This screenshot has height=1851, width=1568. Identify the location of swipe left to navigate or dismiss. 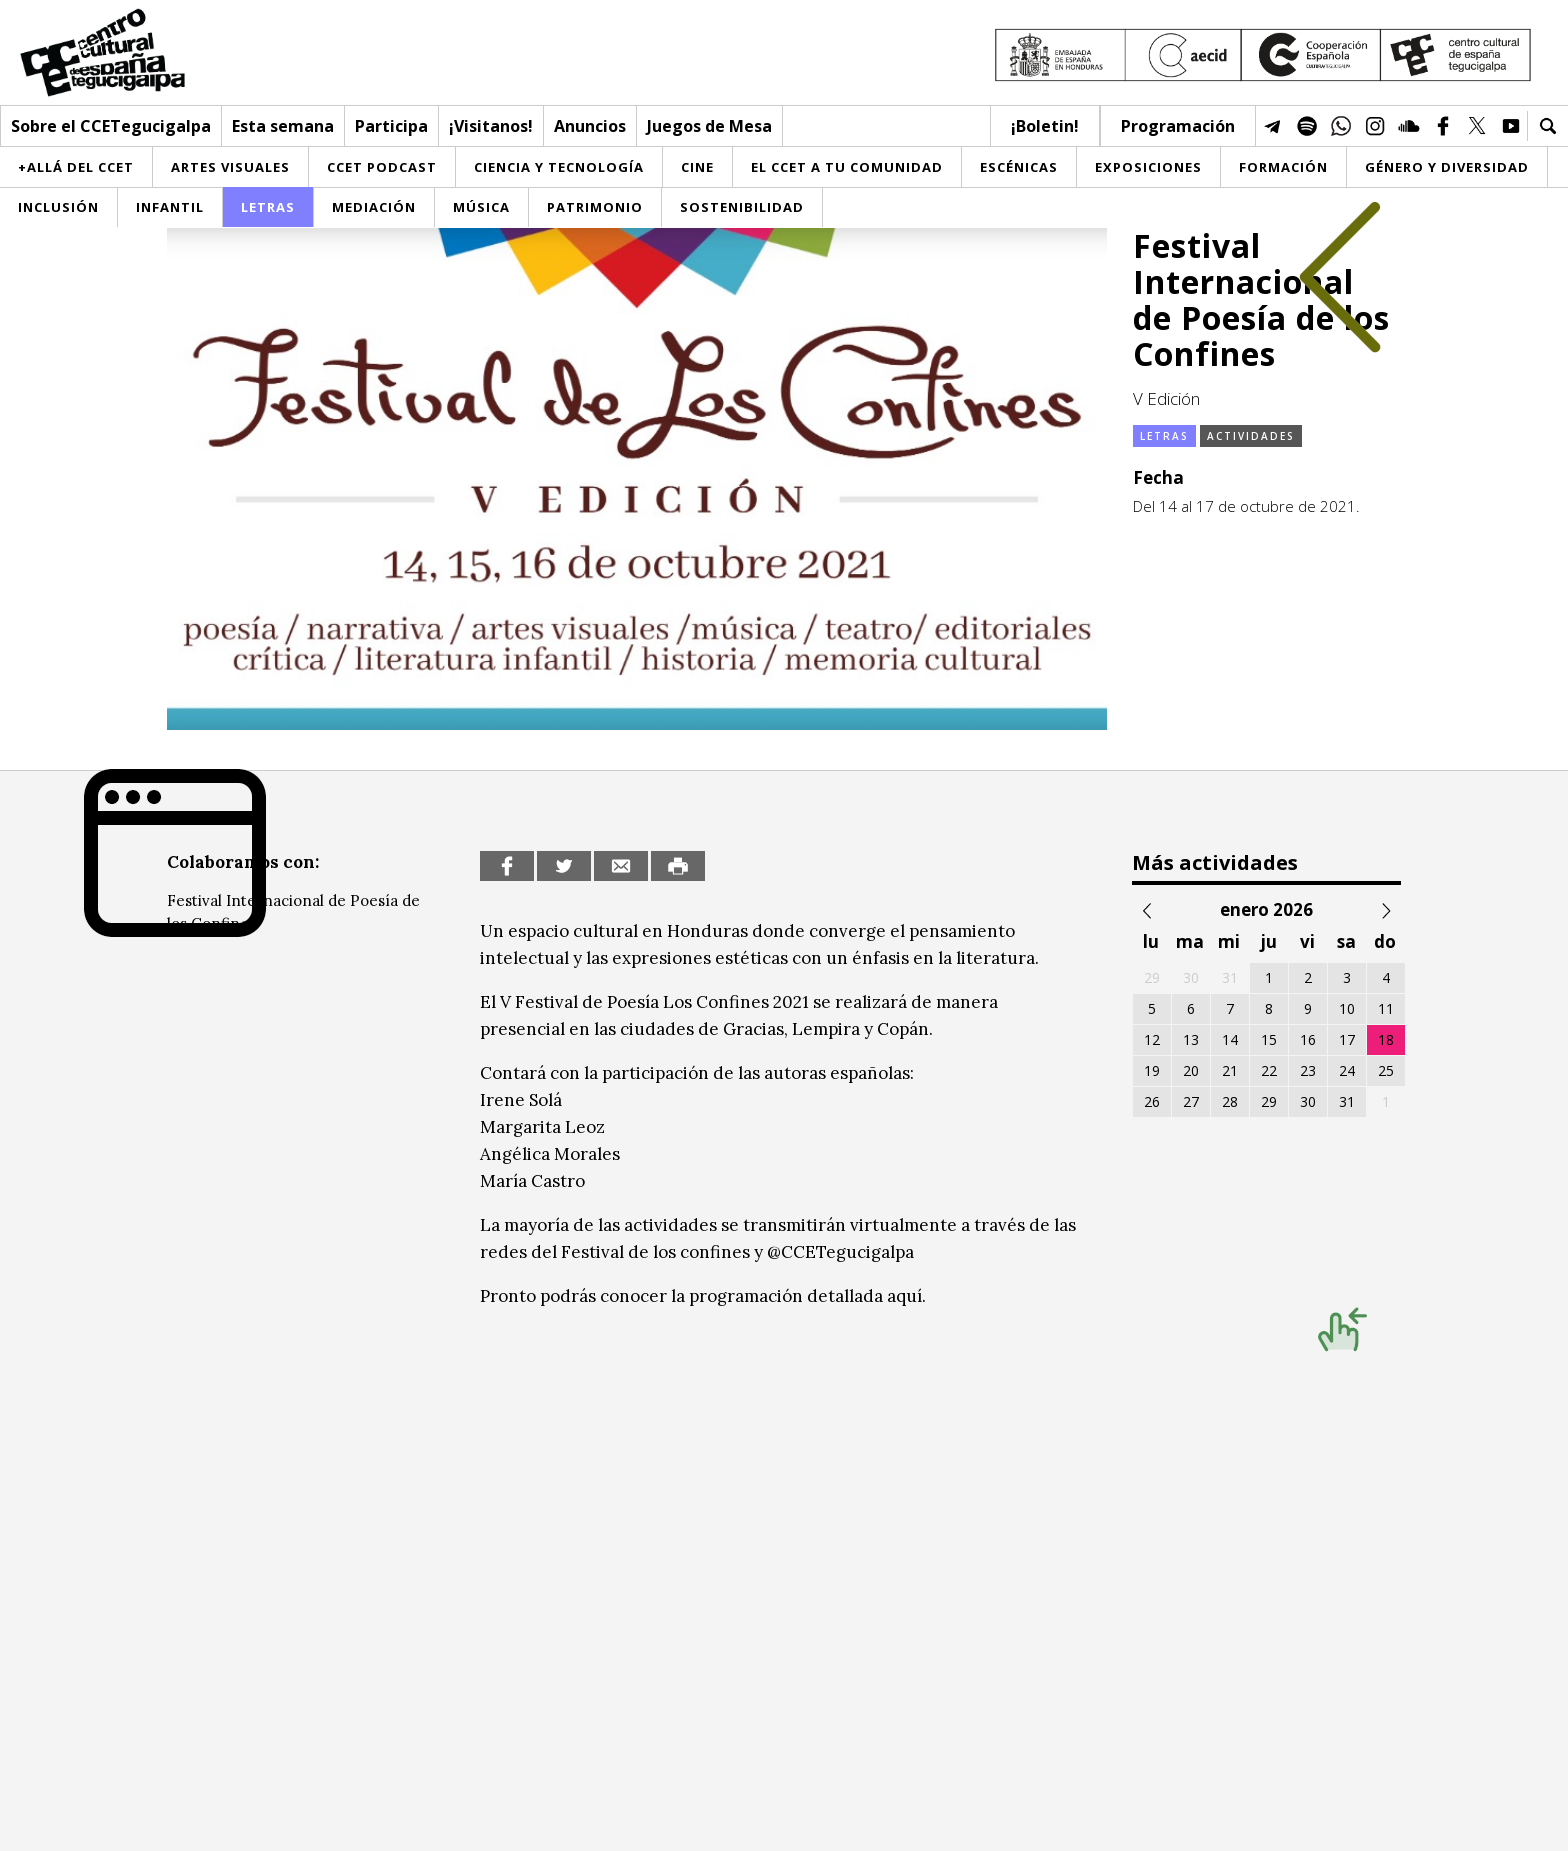
(1340, 1331).